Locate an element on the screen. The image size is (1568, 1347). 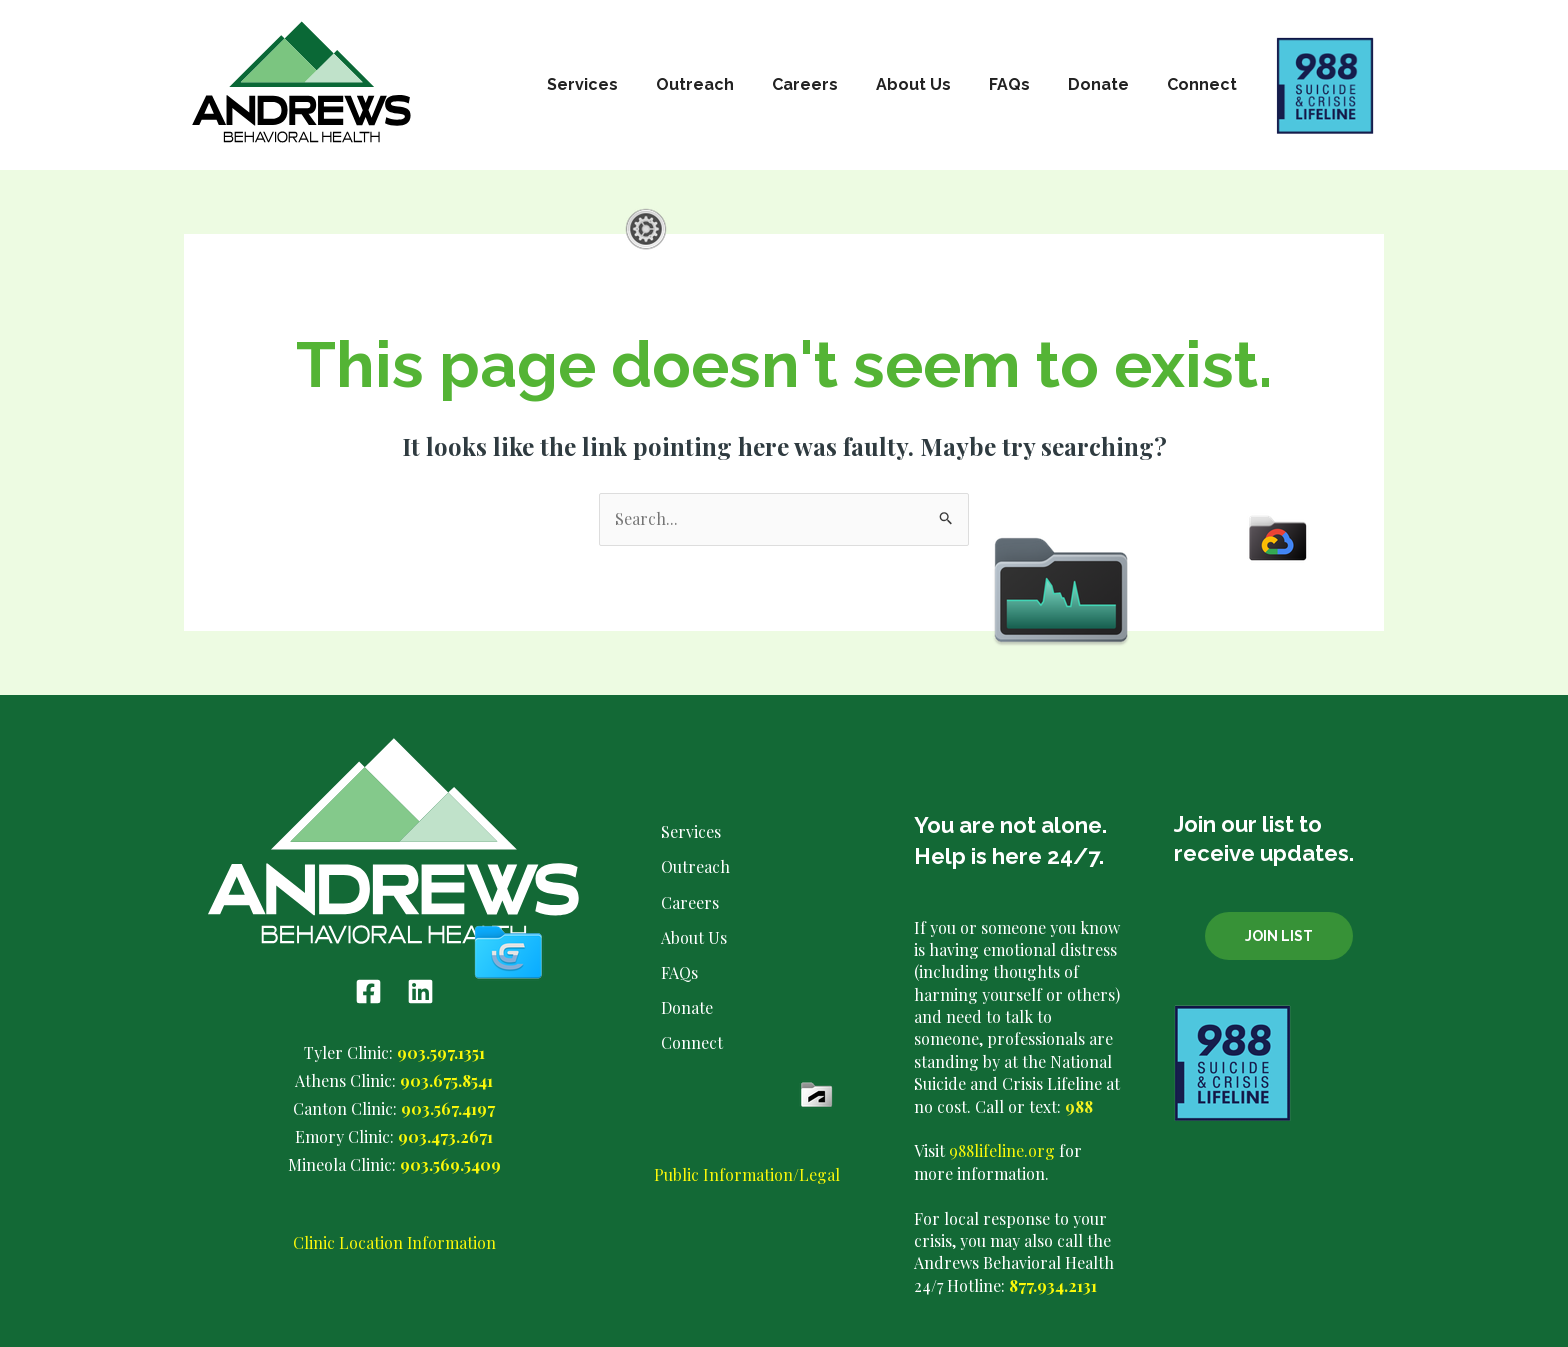
open system monitoring files is located at coordinates (1060, 593).